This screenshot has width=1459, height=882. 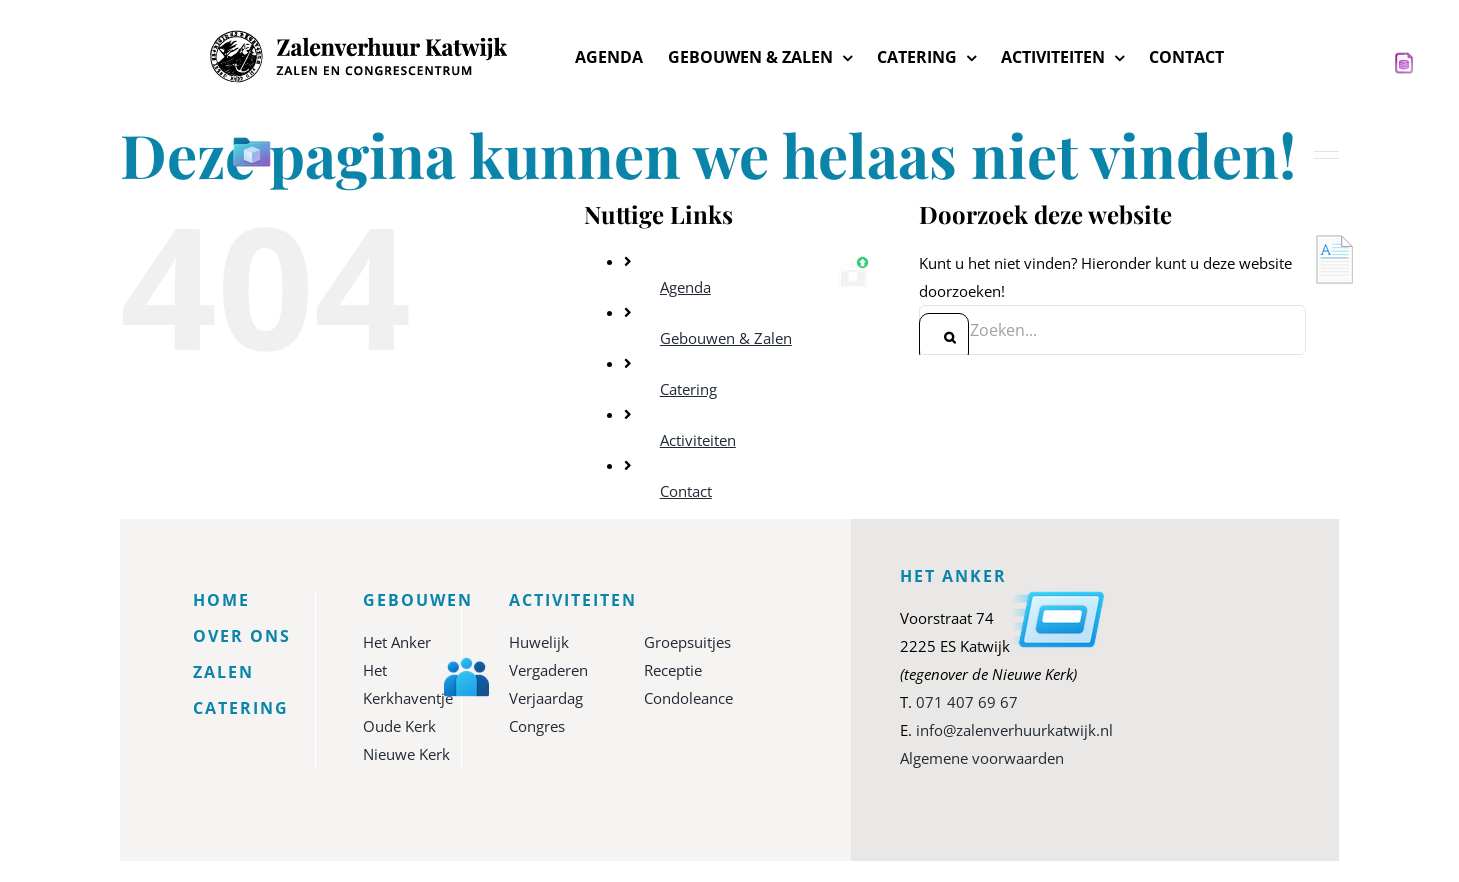 I want to click on open a text document or word processing file, so click(x=1334, y=259).